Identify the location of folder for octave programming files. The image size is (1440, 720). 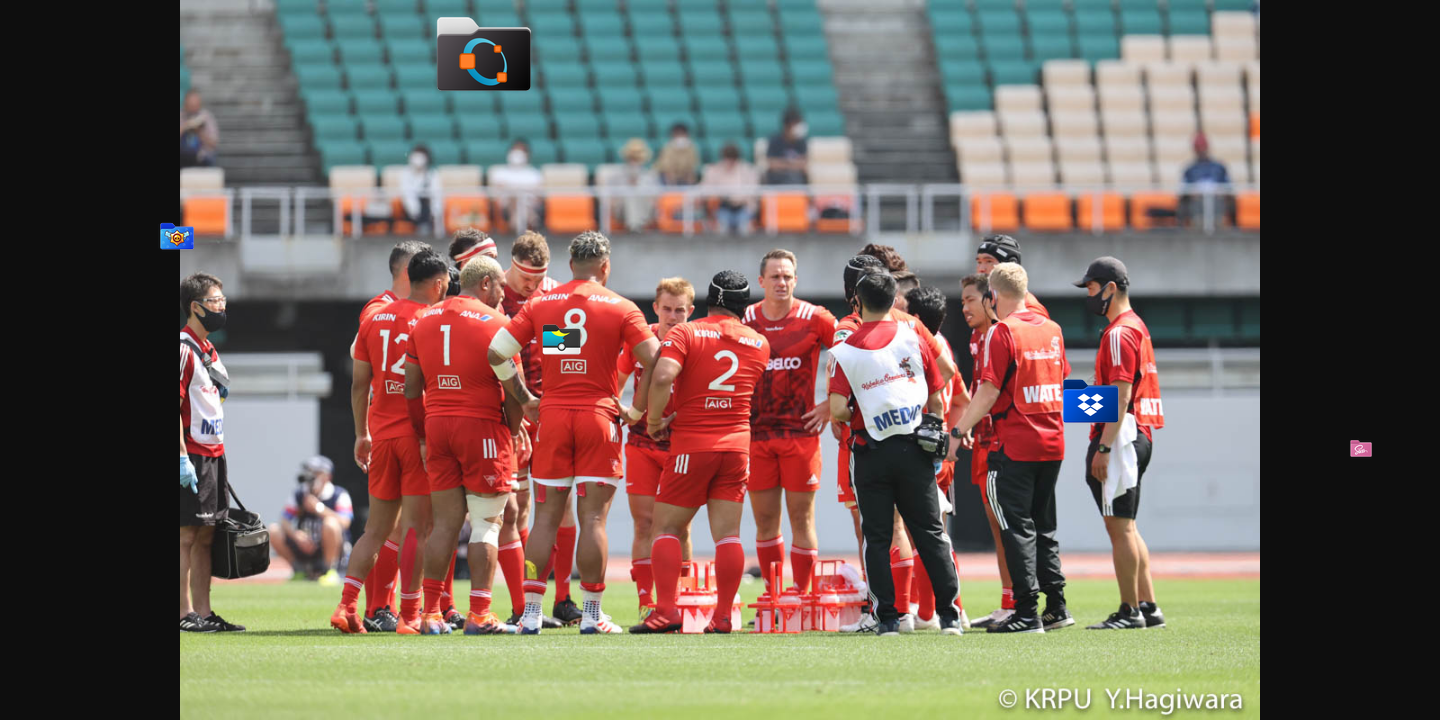
(483, 56).